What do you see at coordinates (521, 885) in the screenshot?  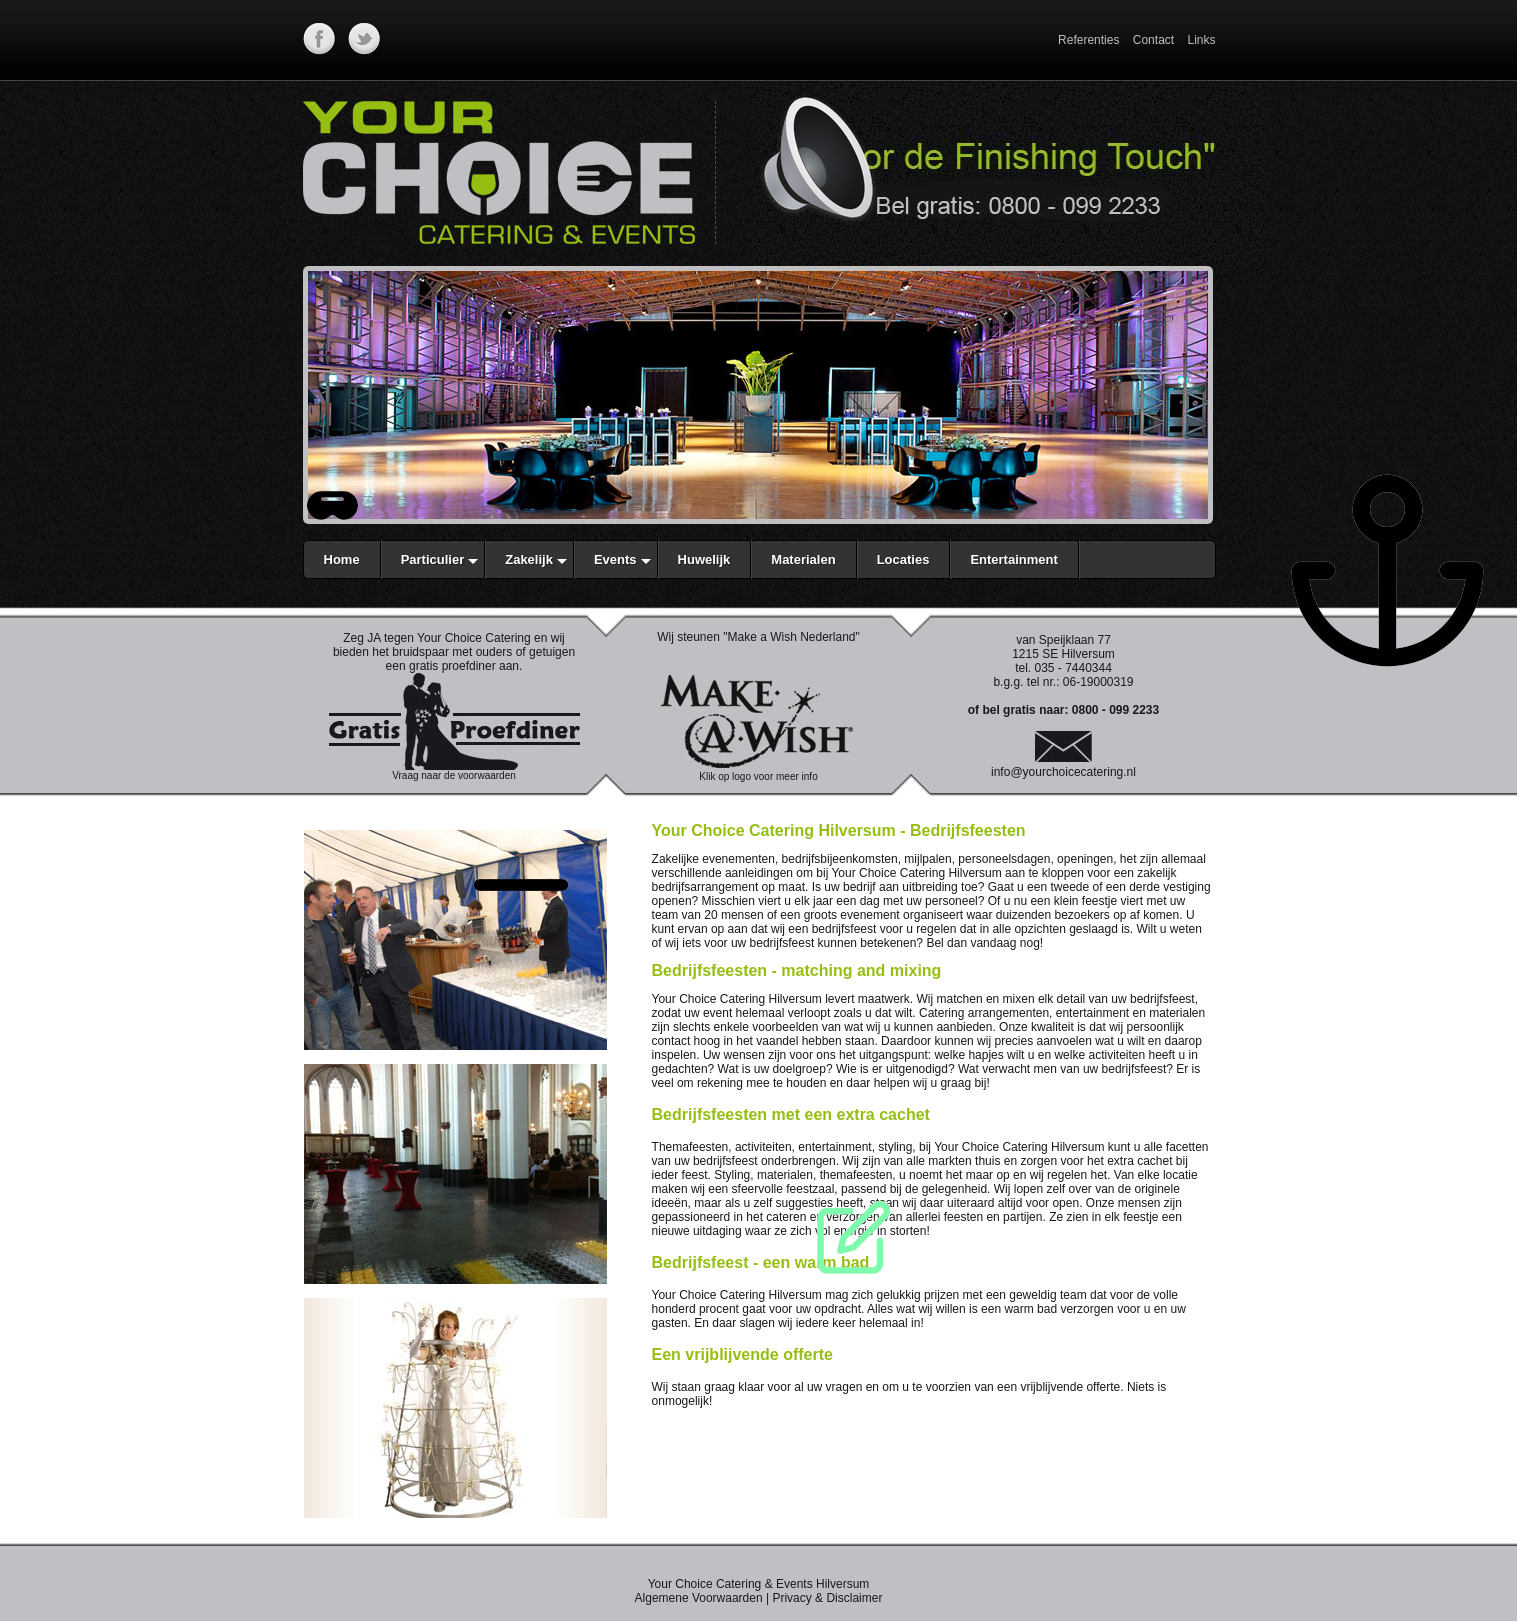 I see `decrease quantity or value` at bounding box center [521, 885].